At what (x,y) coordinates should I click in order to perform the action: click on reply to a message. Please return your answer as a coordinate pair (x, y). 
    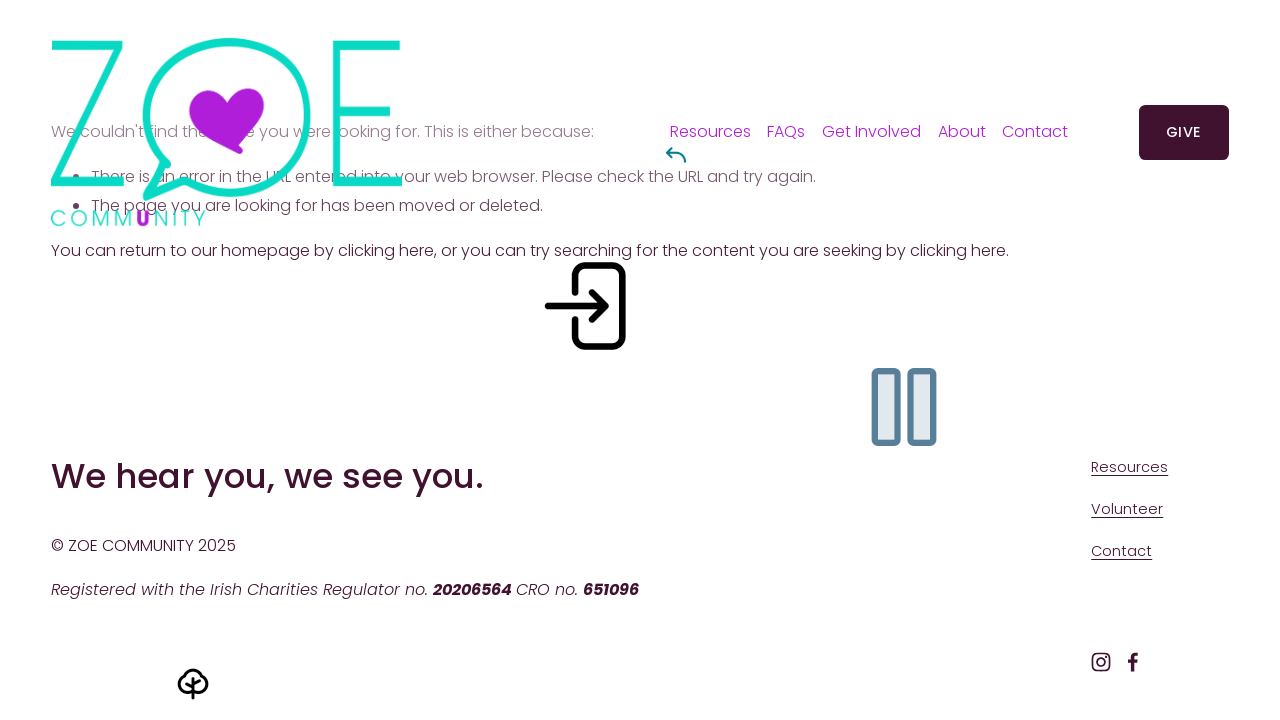
    Looking at the image, I should click on (676, 155).